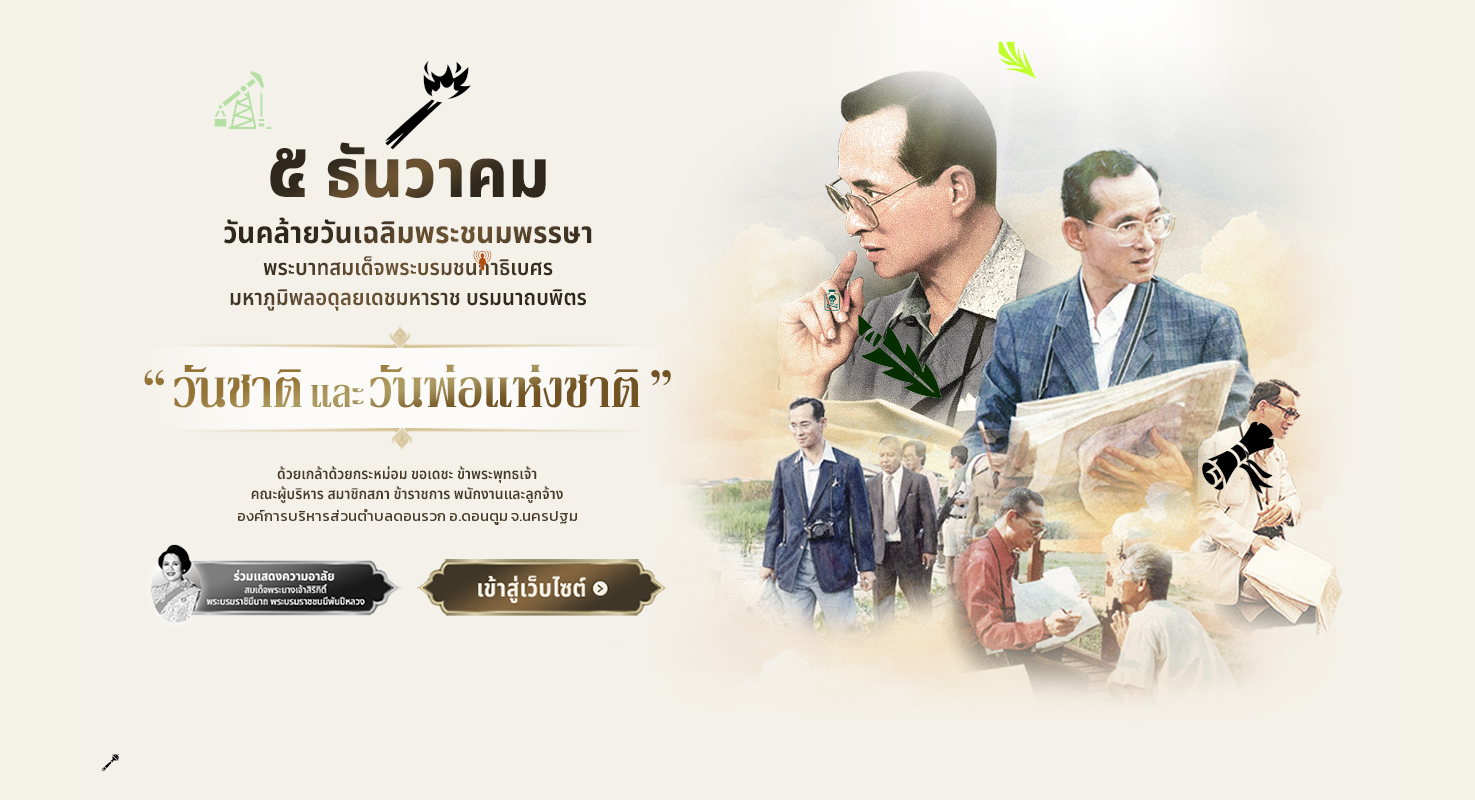  I want to click on indicates psychic or telepathic abilities active, so click(482, 260).